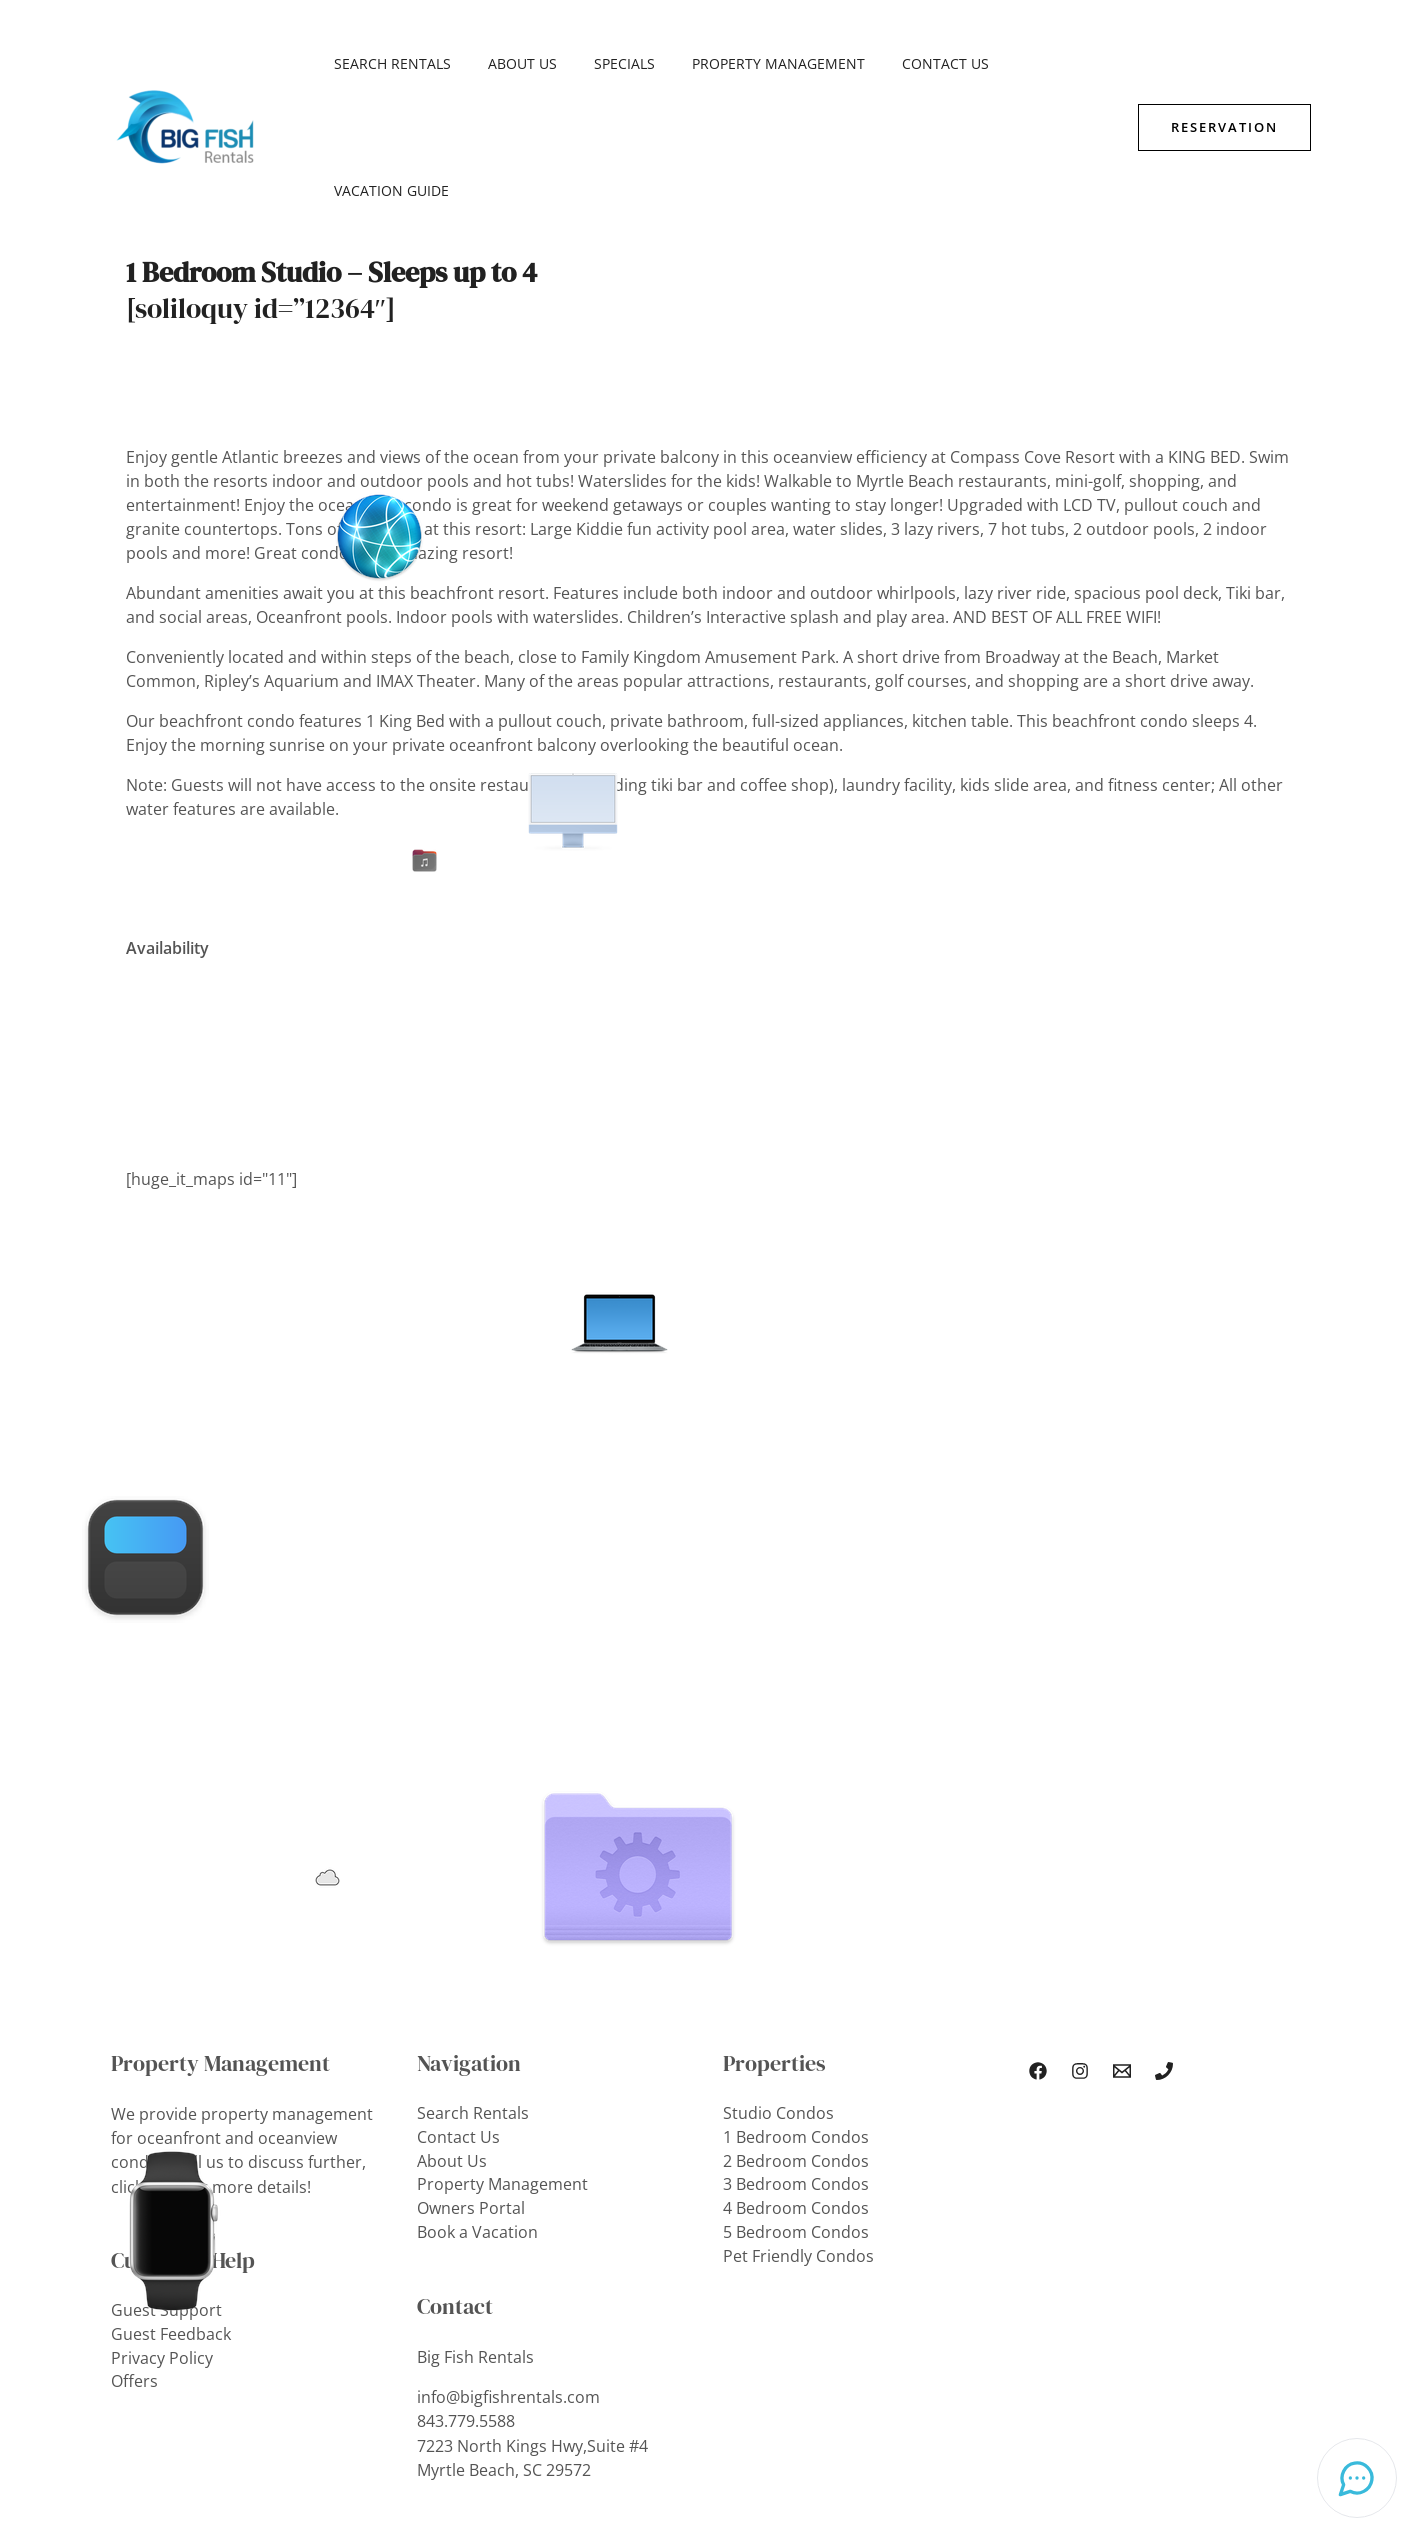 Image resolution: width=1421 pixels, height=2542 pixels. What do you see at coordinates (619, 1314) in the screenshot?
I see `represents this macbook device in system settings` at bounding box center [619, 1314].